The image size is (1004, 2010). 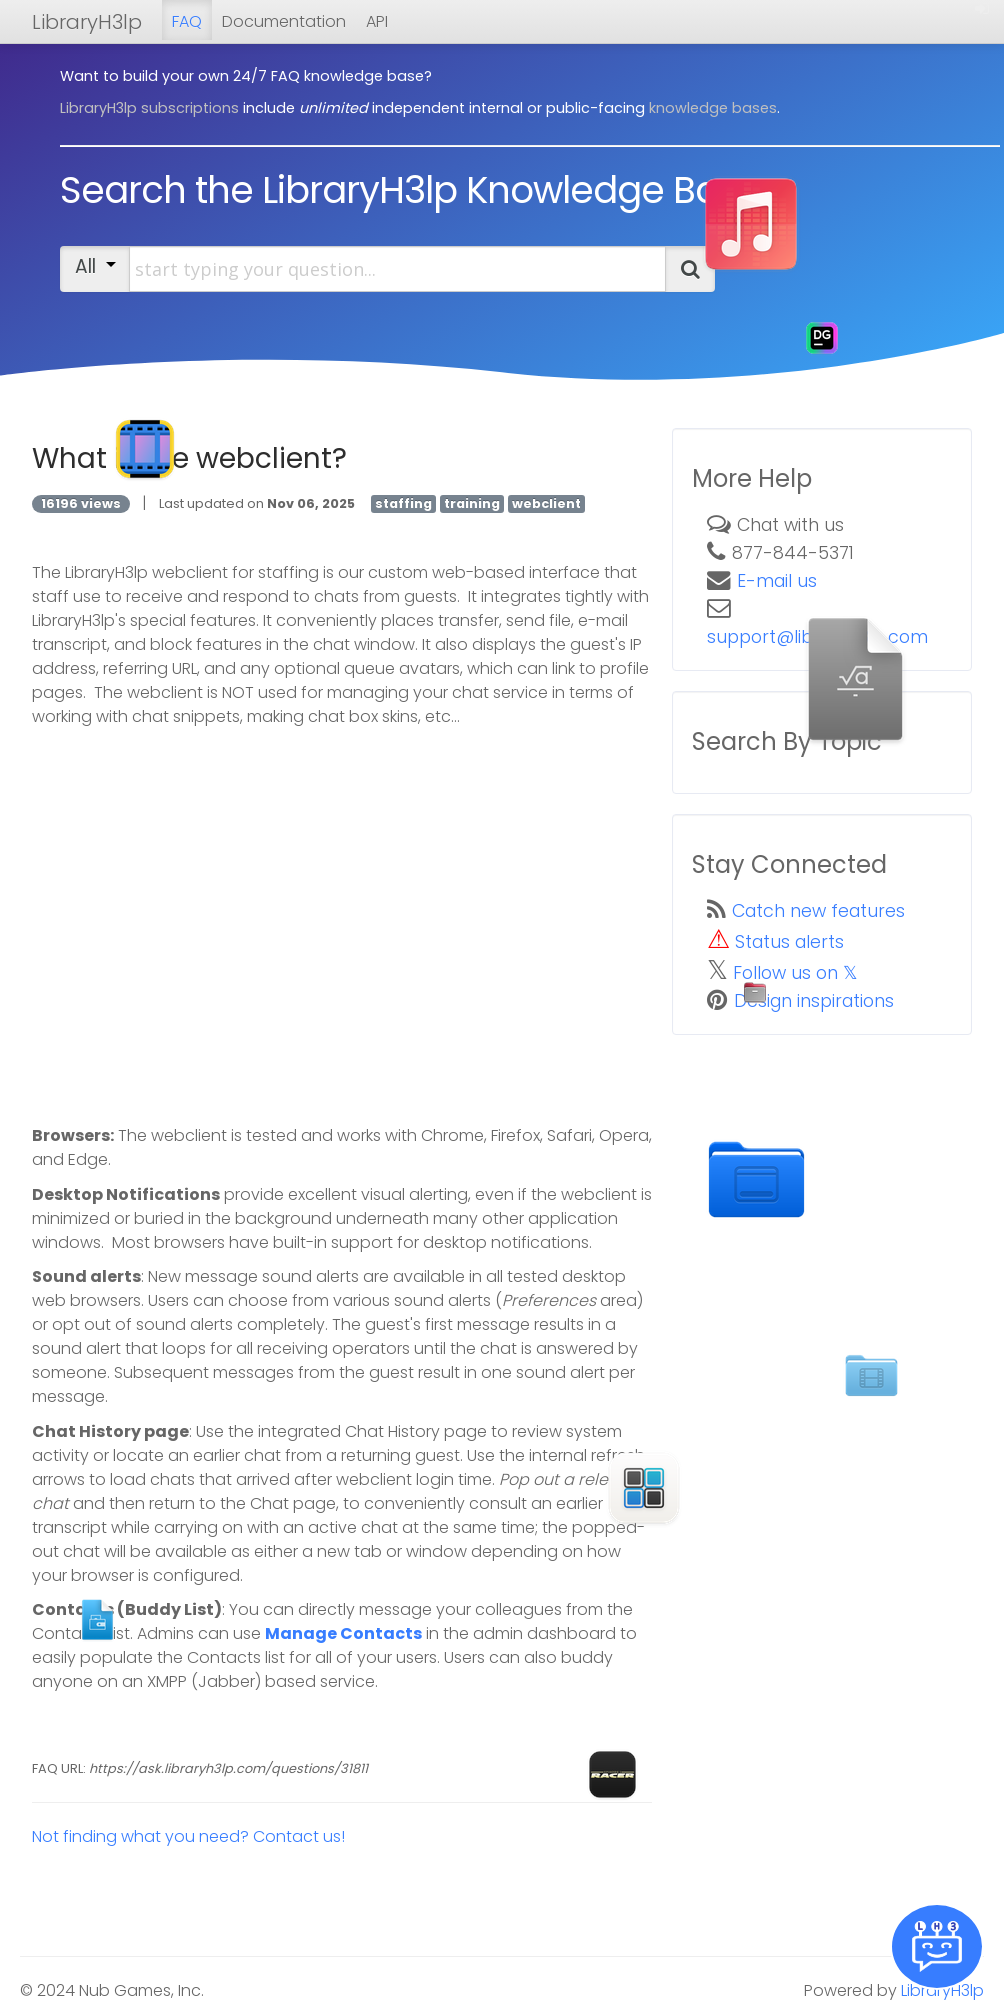 What do you see at coordinates (755, 992) in the screenshot?
I see `open file manager application` at bounding box center [755, 992].